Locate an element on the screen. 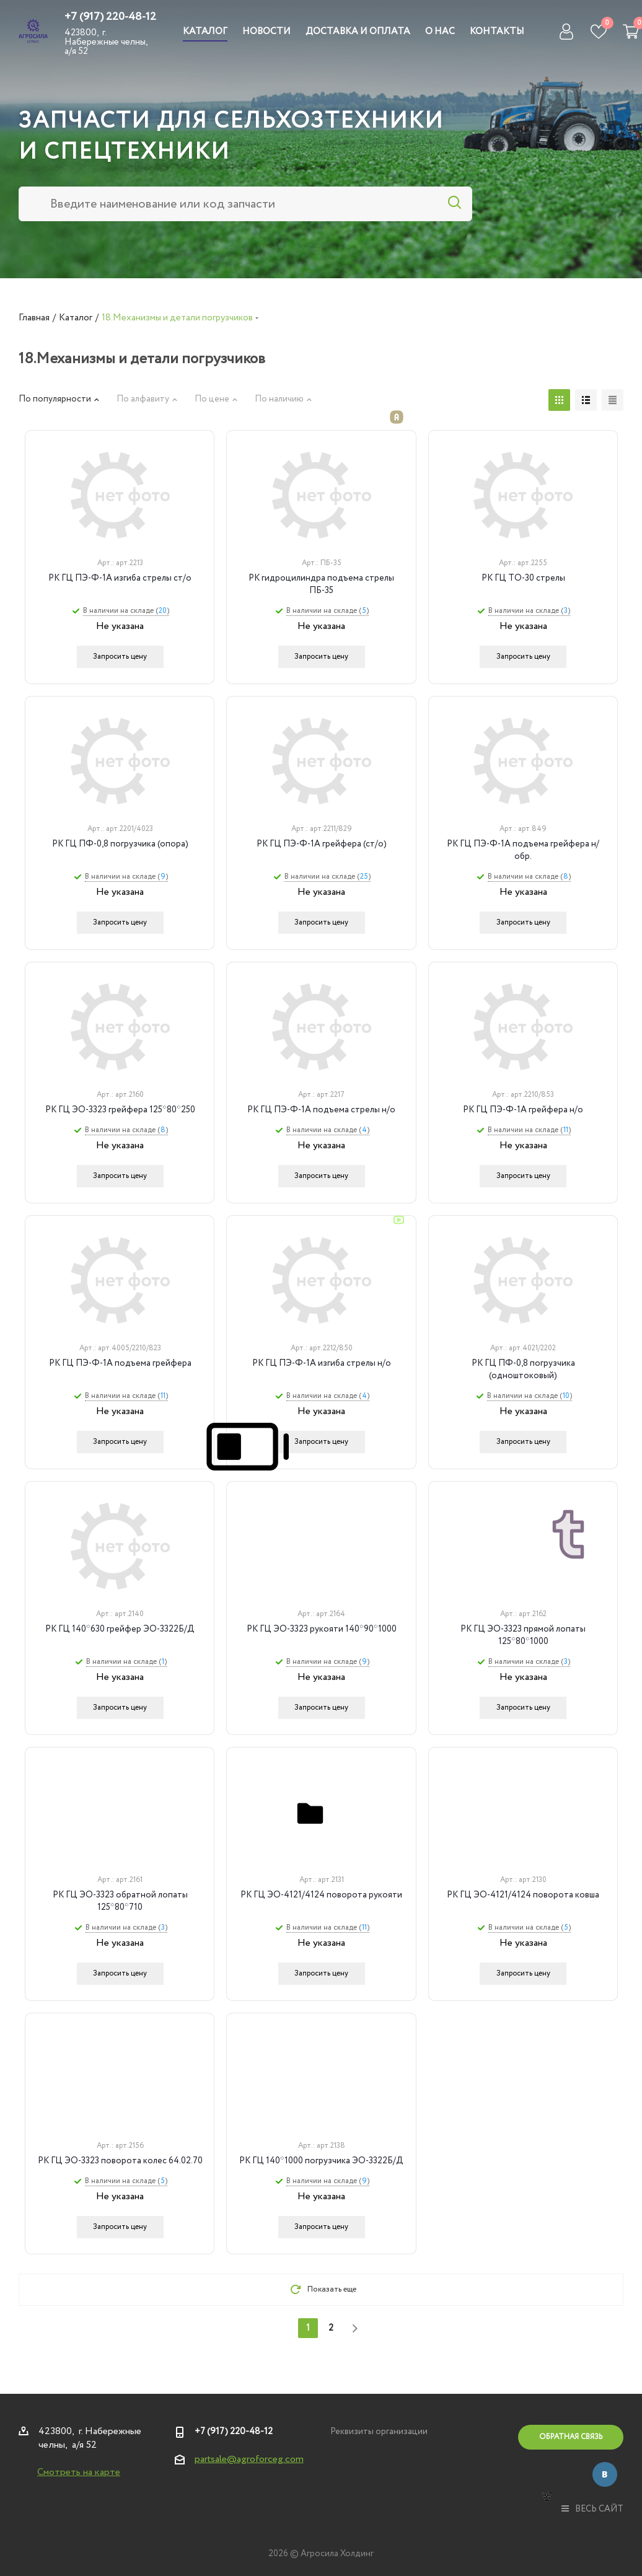 Image resolution: width=642 pixels, height=2576 pixels. open a folder to view its contents is located at coordinates (310, 1813).